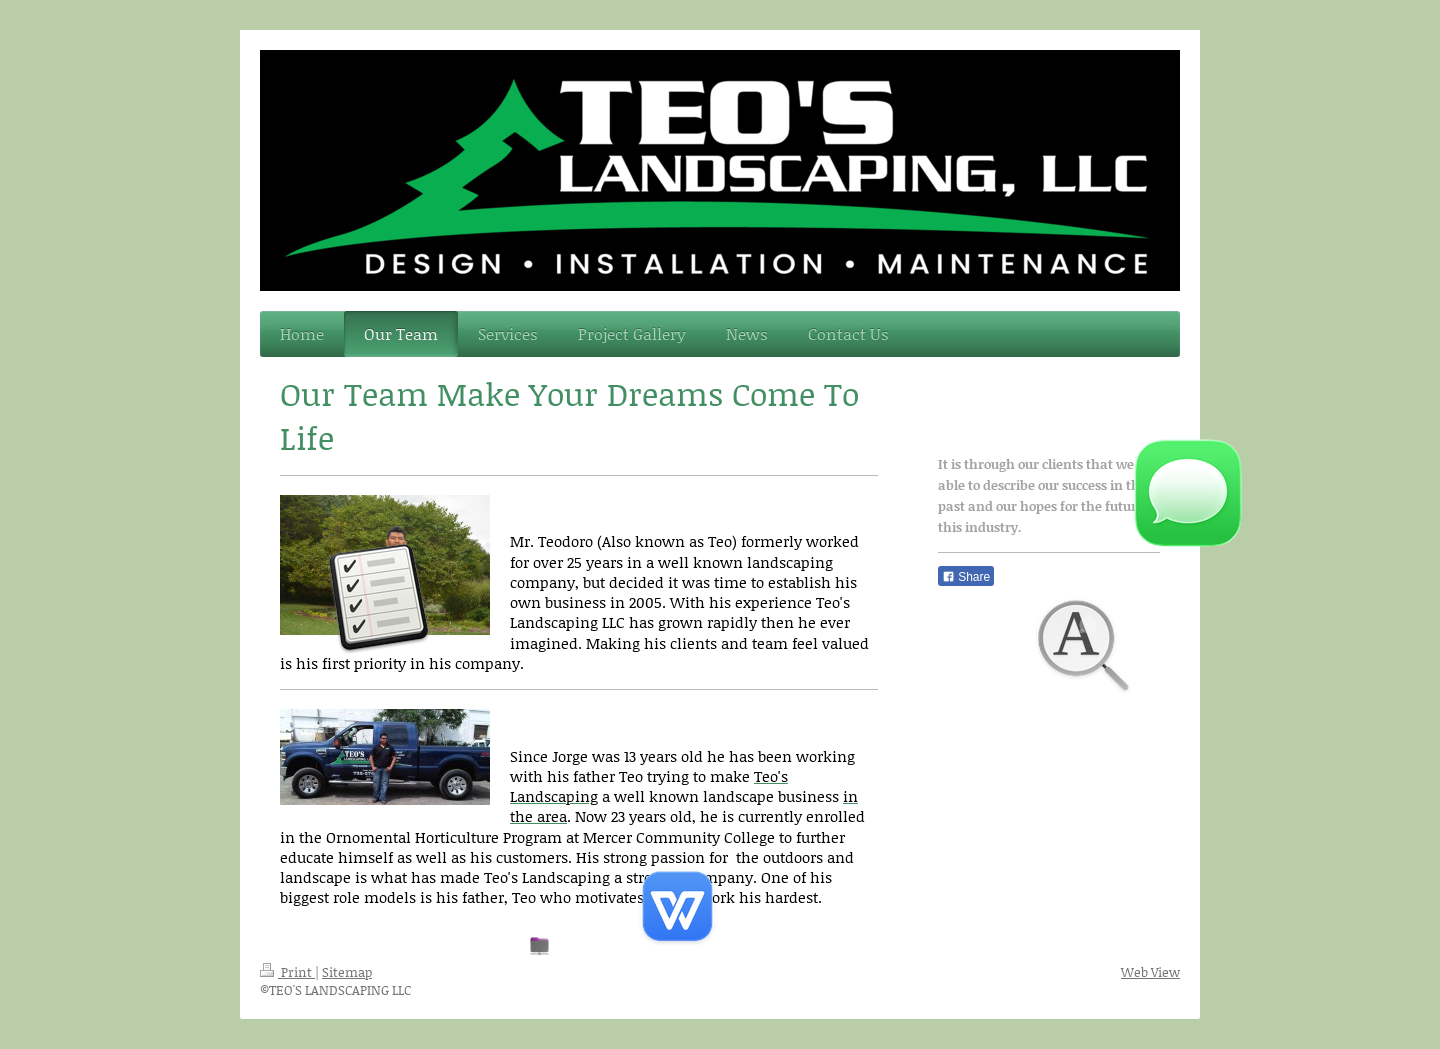 The width and height of the screenshot is (1440, 1049). Describe the element at coordinates (1082, 644) in the screenshot. I see `search for text within a document` at that location.